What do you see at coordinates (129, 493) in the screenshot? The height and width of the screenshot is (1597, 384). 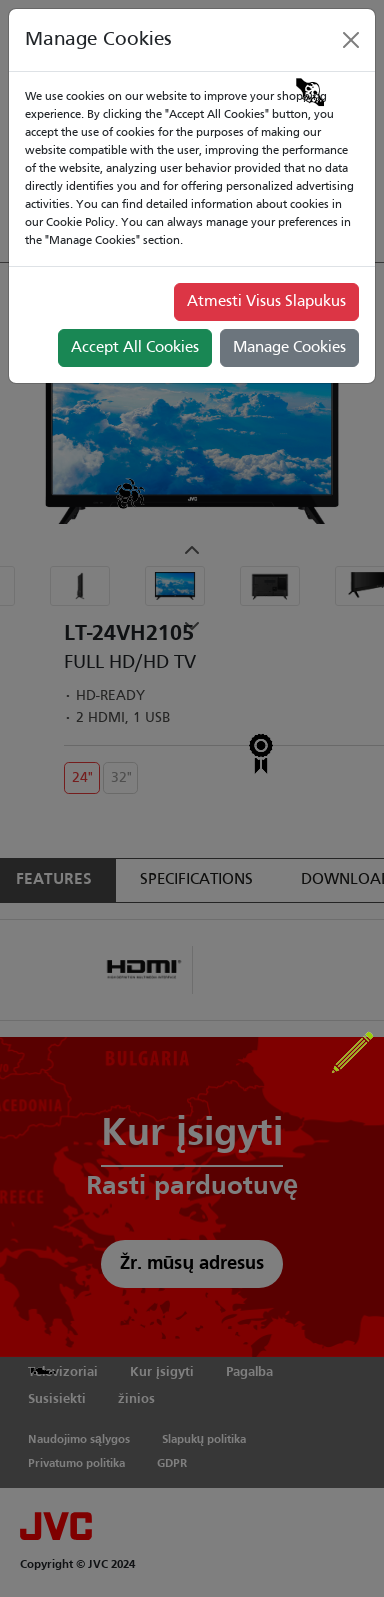 I see `indicates an infested or corrupted enemy type` at bounding box center [129, 493].